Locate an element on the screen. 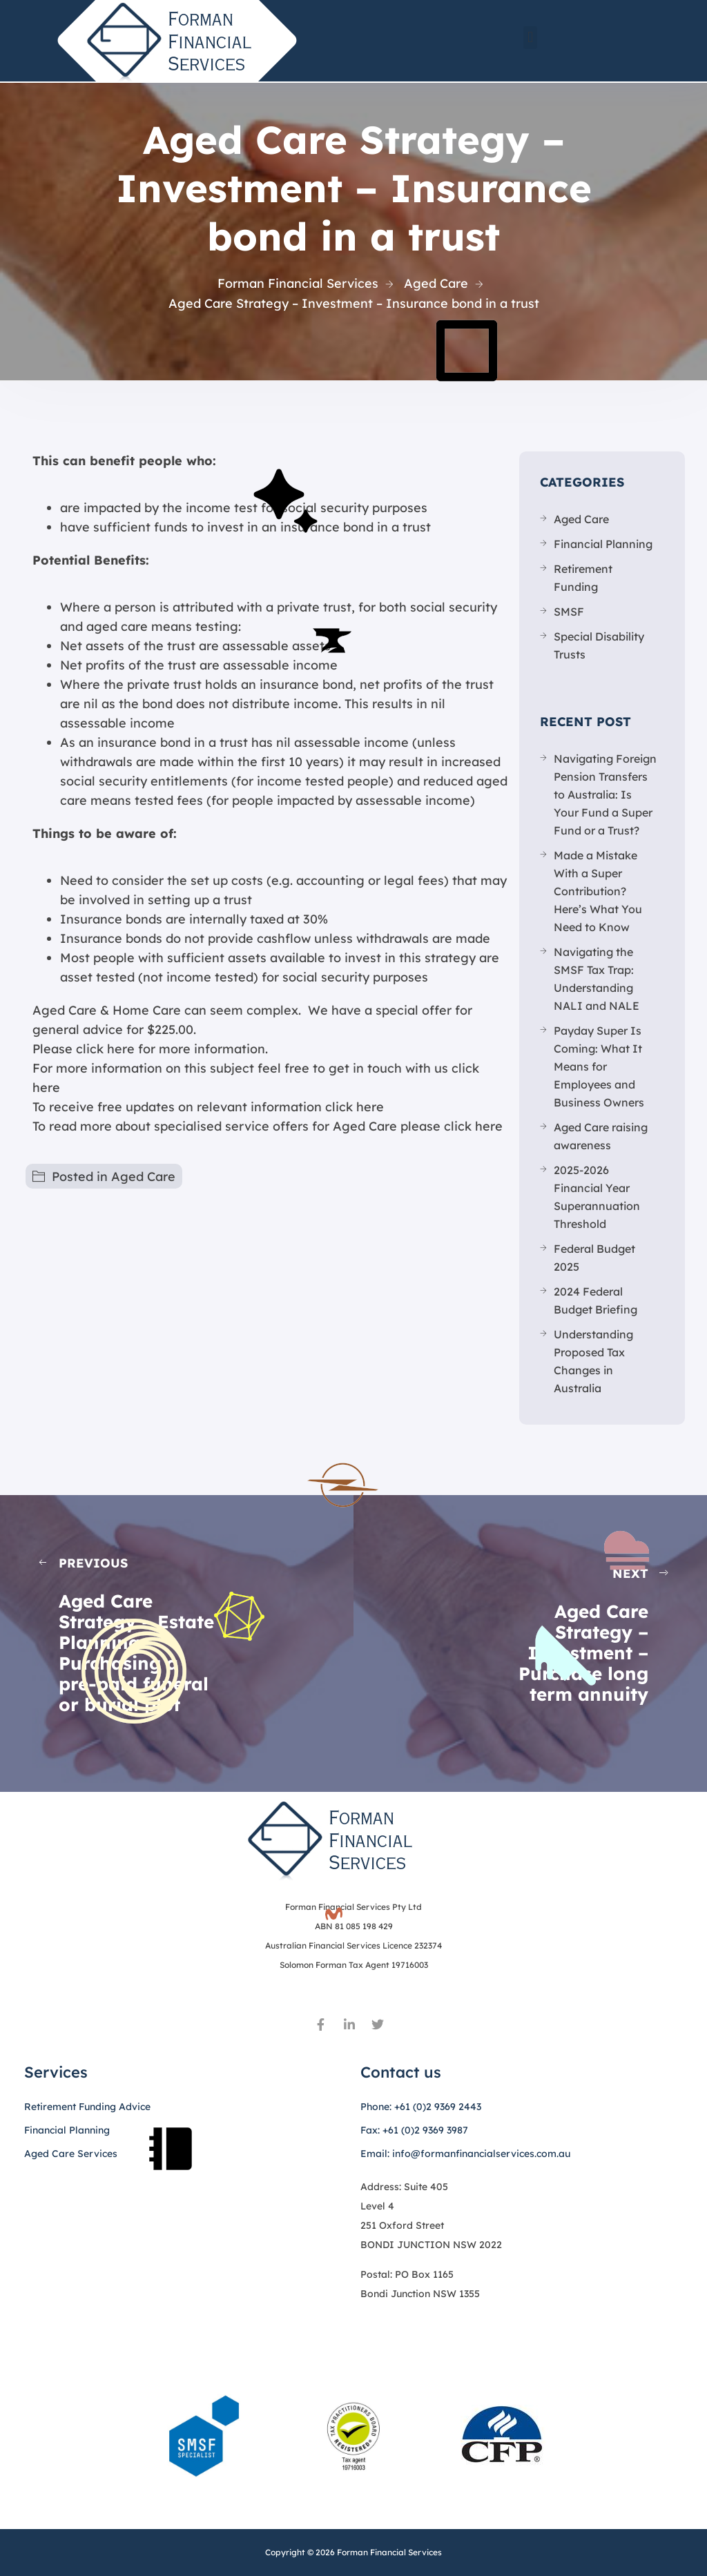 The image size is (707, 2576). visit curseforge for game mods and addons is located at coordinates (332, 641).